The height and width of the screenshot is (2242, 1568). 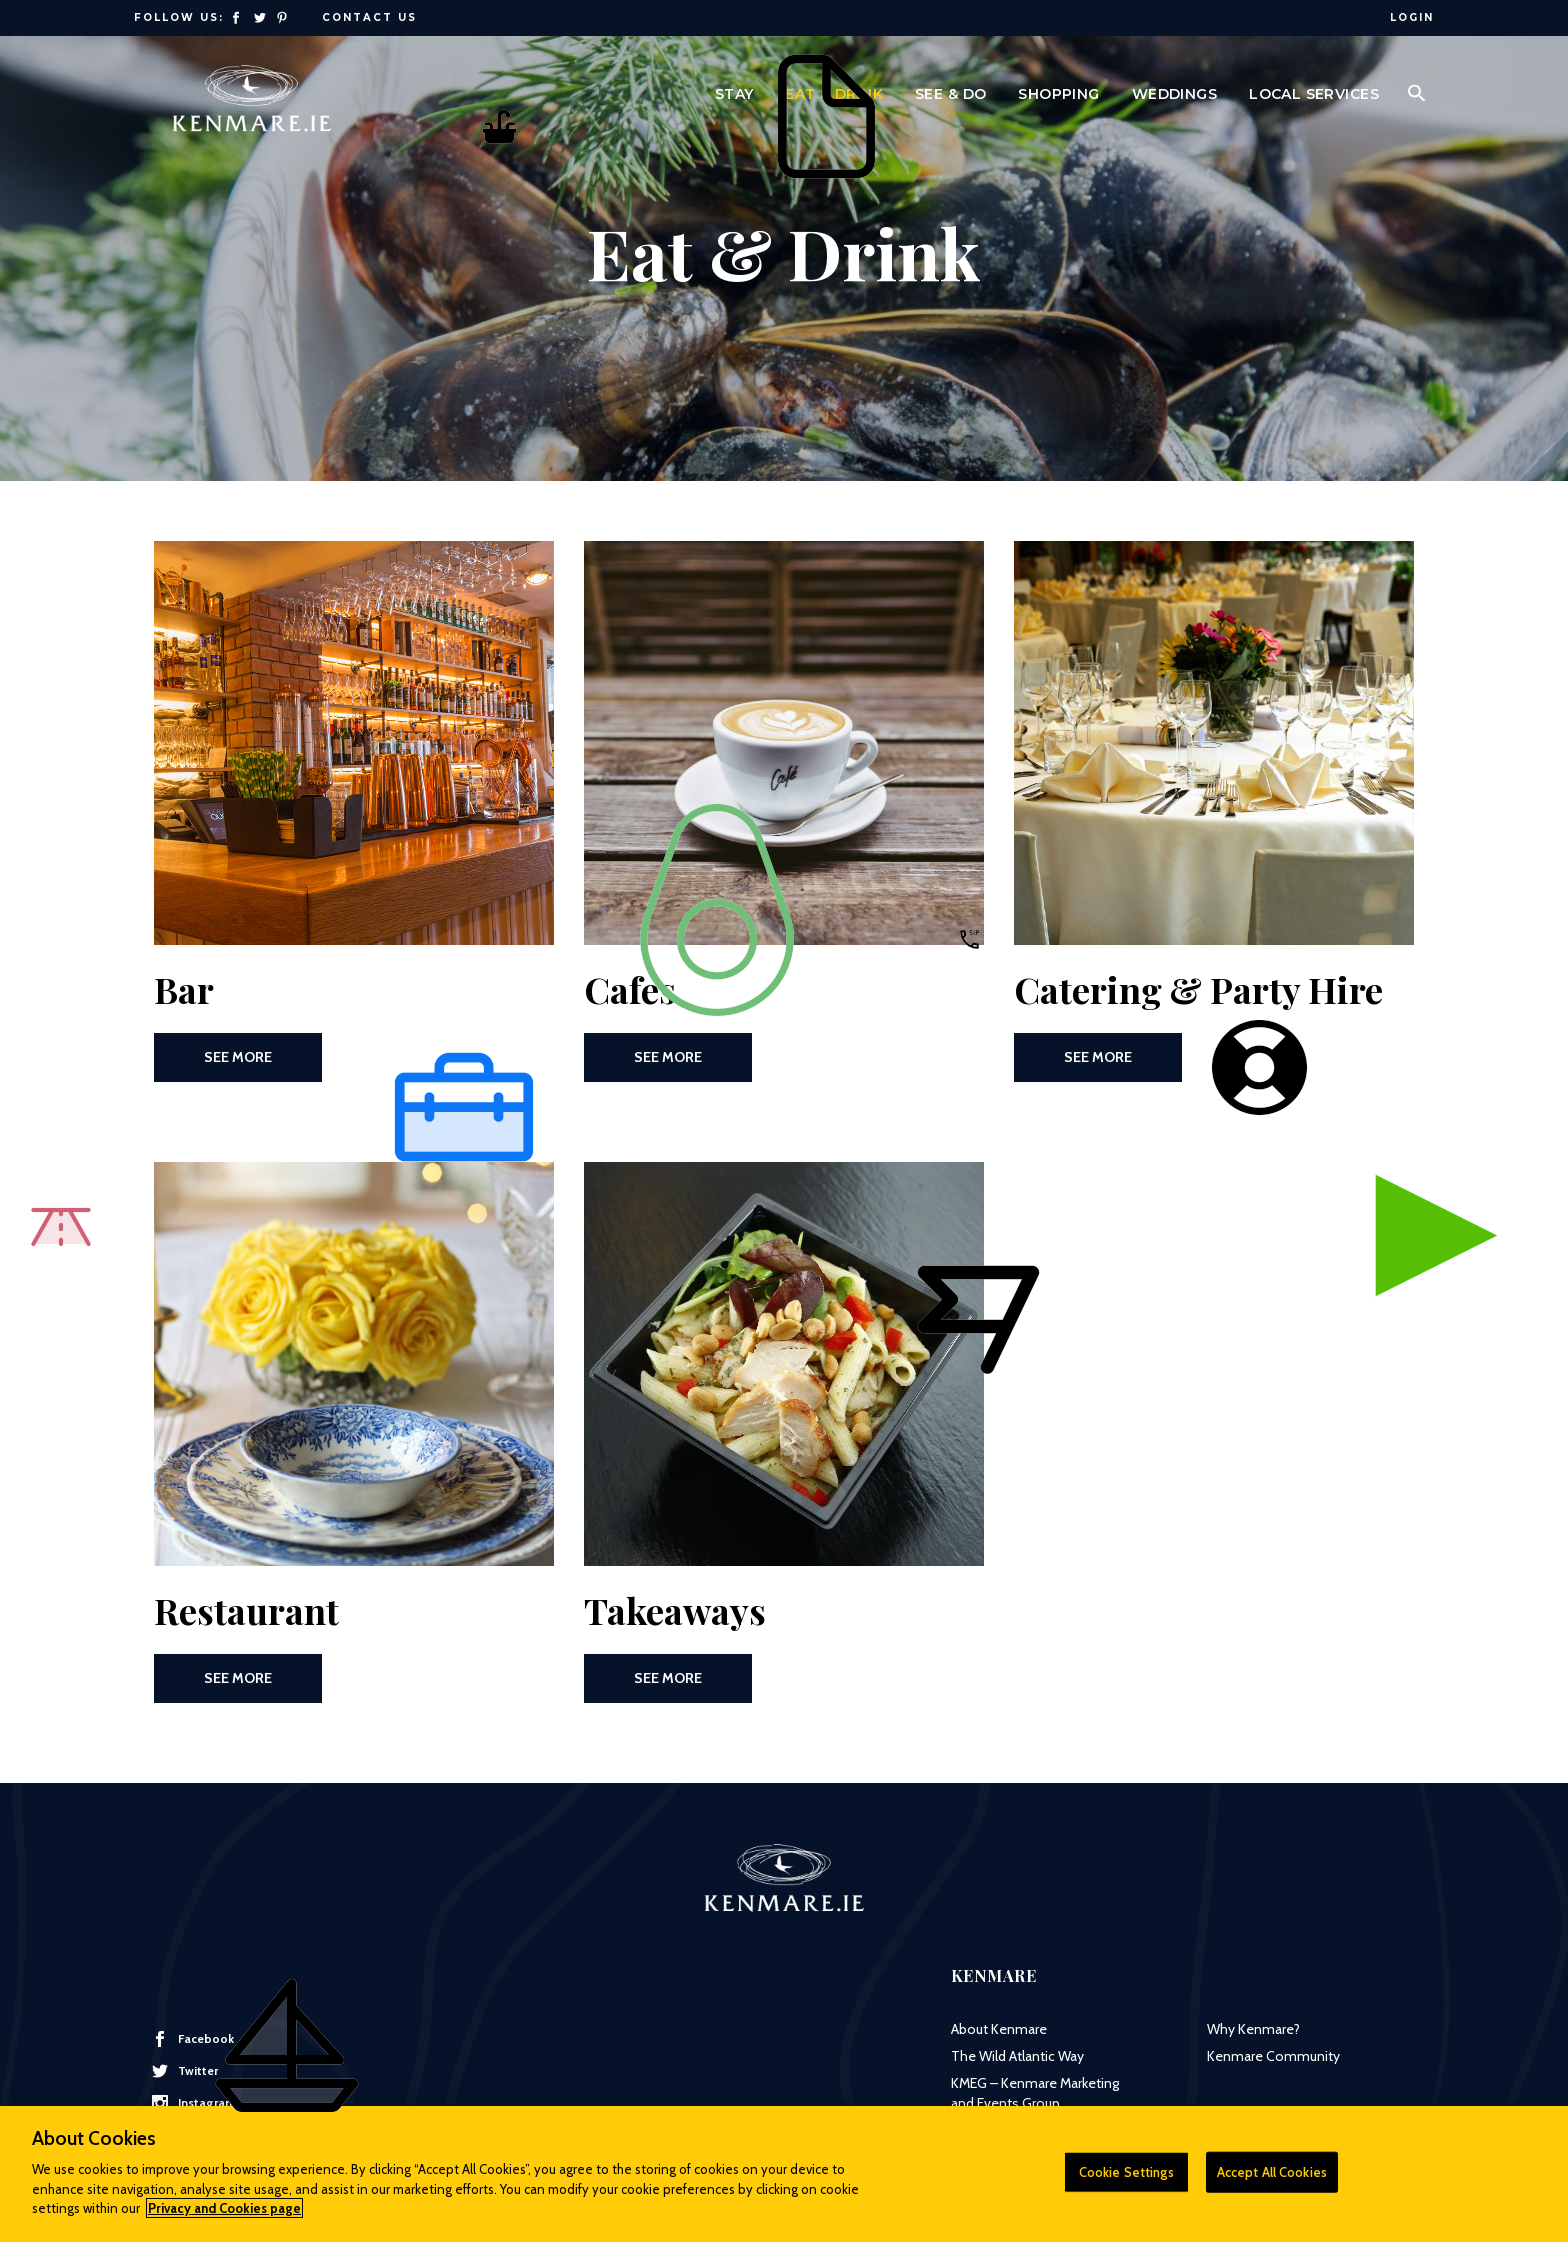 What do you see at coordinates (969, 939) in the screenshot?
I see `make a SIP (internet-based) phone call` at bounding box center [969, 939].